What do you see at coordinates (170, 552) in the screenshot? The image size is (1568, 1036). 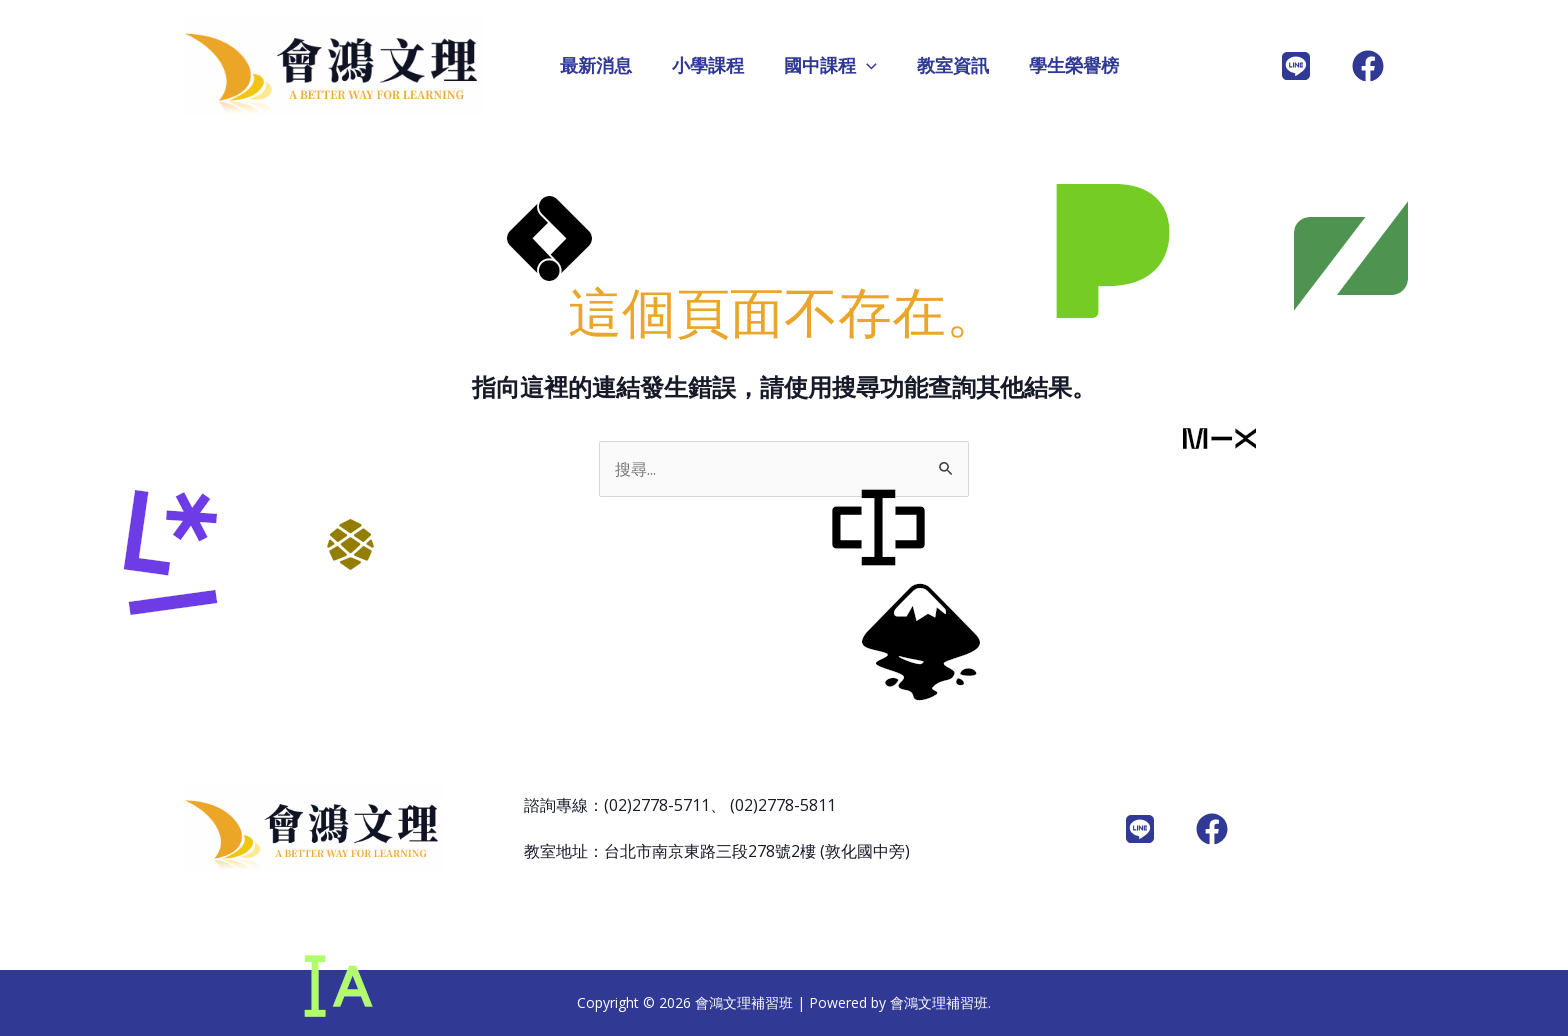 I see `open the Literal app` at bounding box center [170, 552].